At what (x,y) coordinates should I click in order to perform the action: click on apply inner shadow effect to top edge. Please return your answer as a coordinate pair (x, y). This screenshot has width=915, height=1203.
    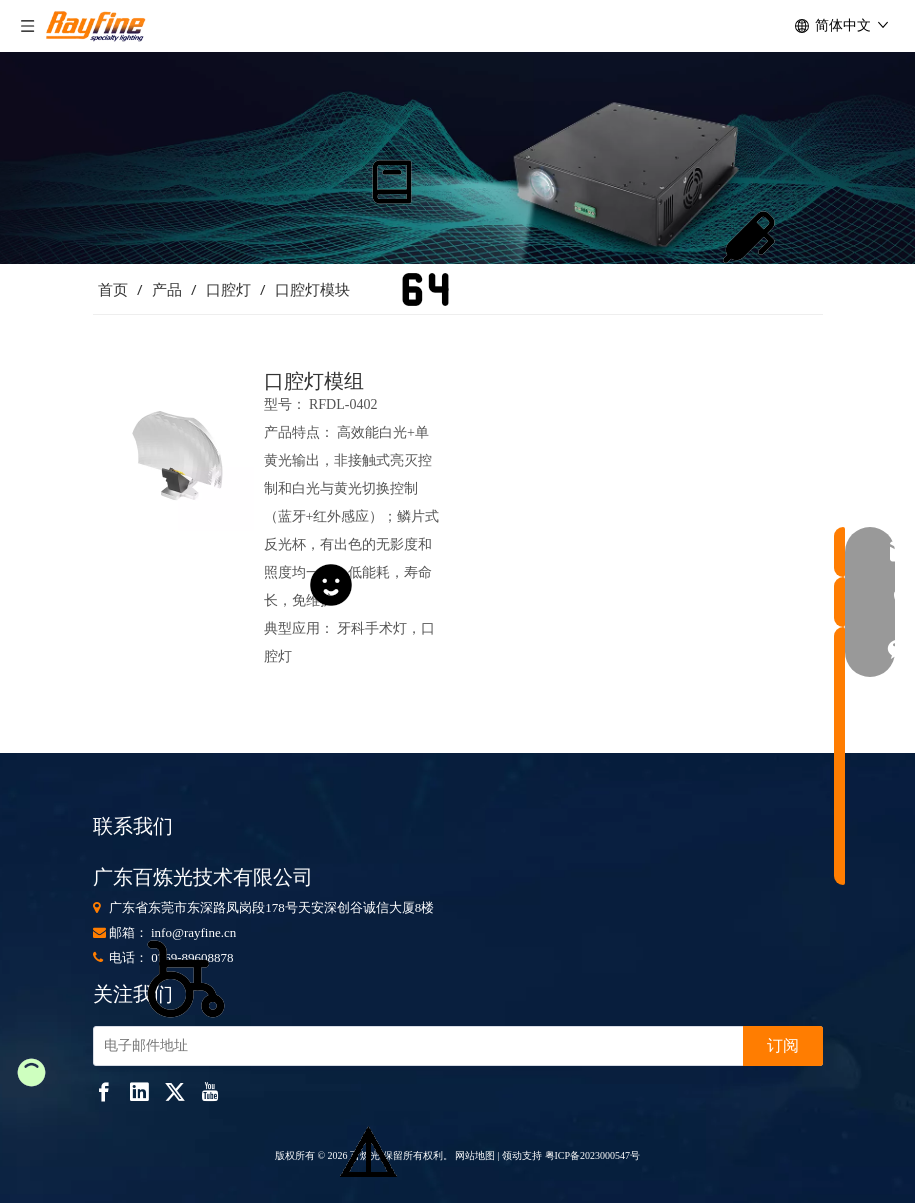
    Looking at the image, I should click on (31, 1072).